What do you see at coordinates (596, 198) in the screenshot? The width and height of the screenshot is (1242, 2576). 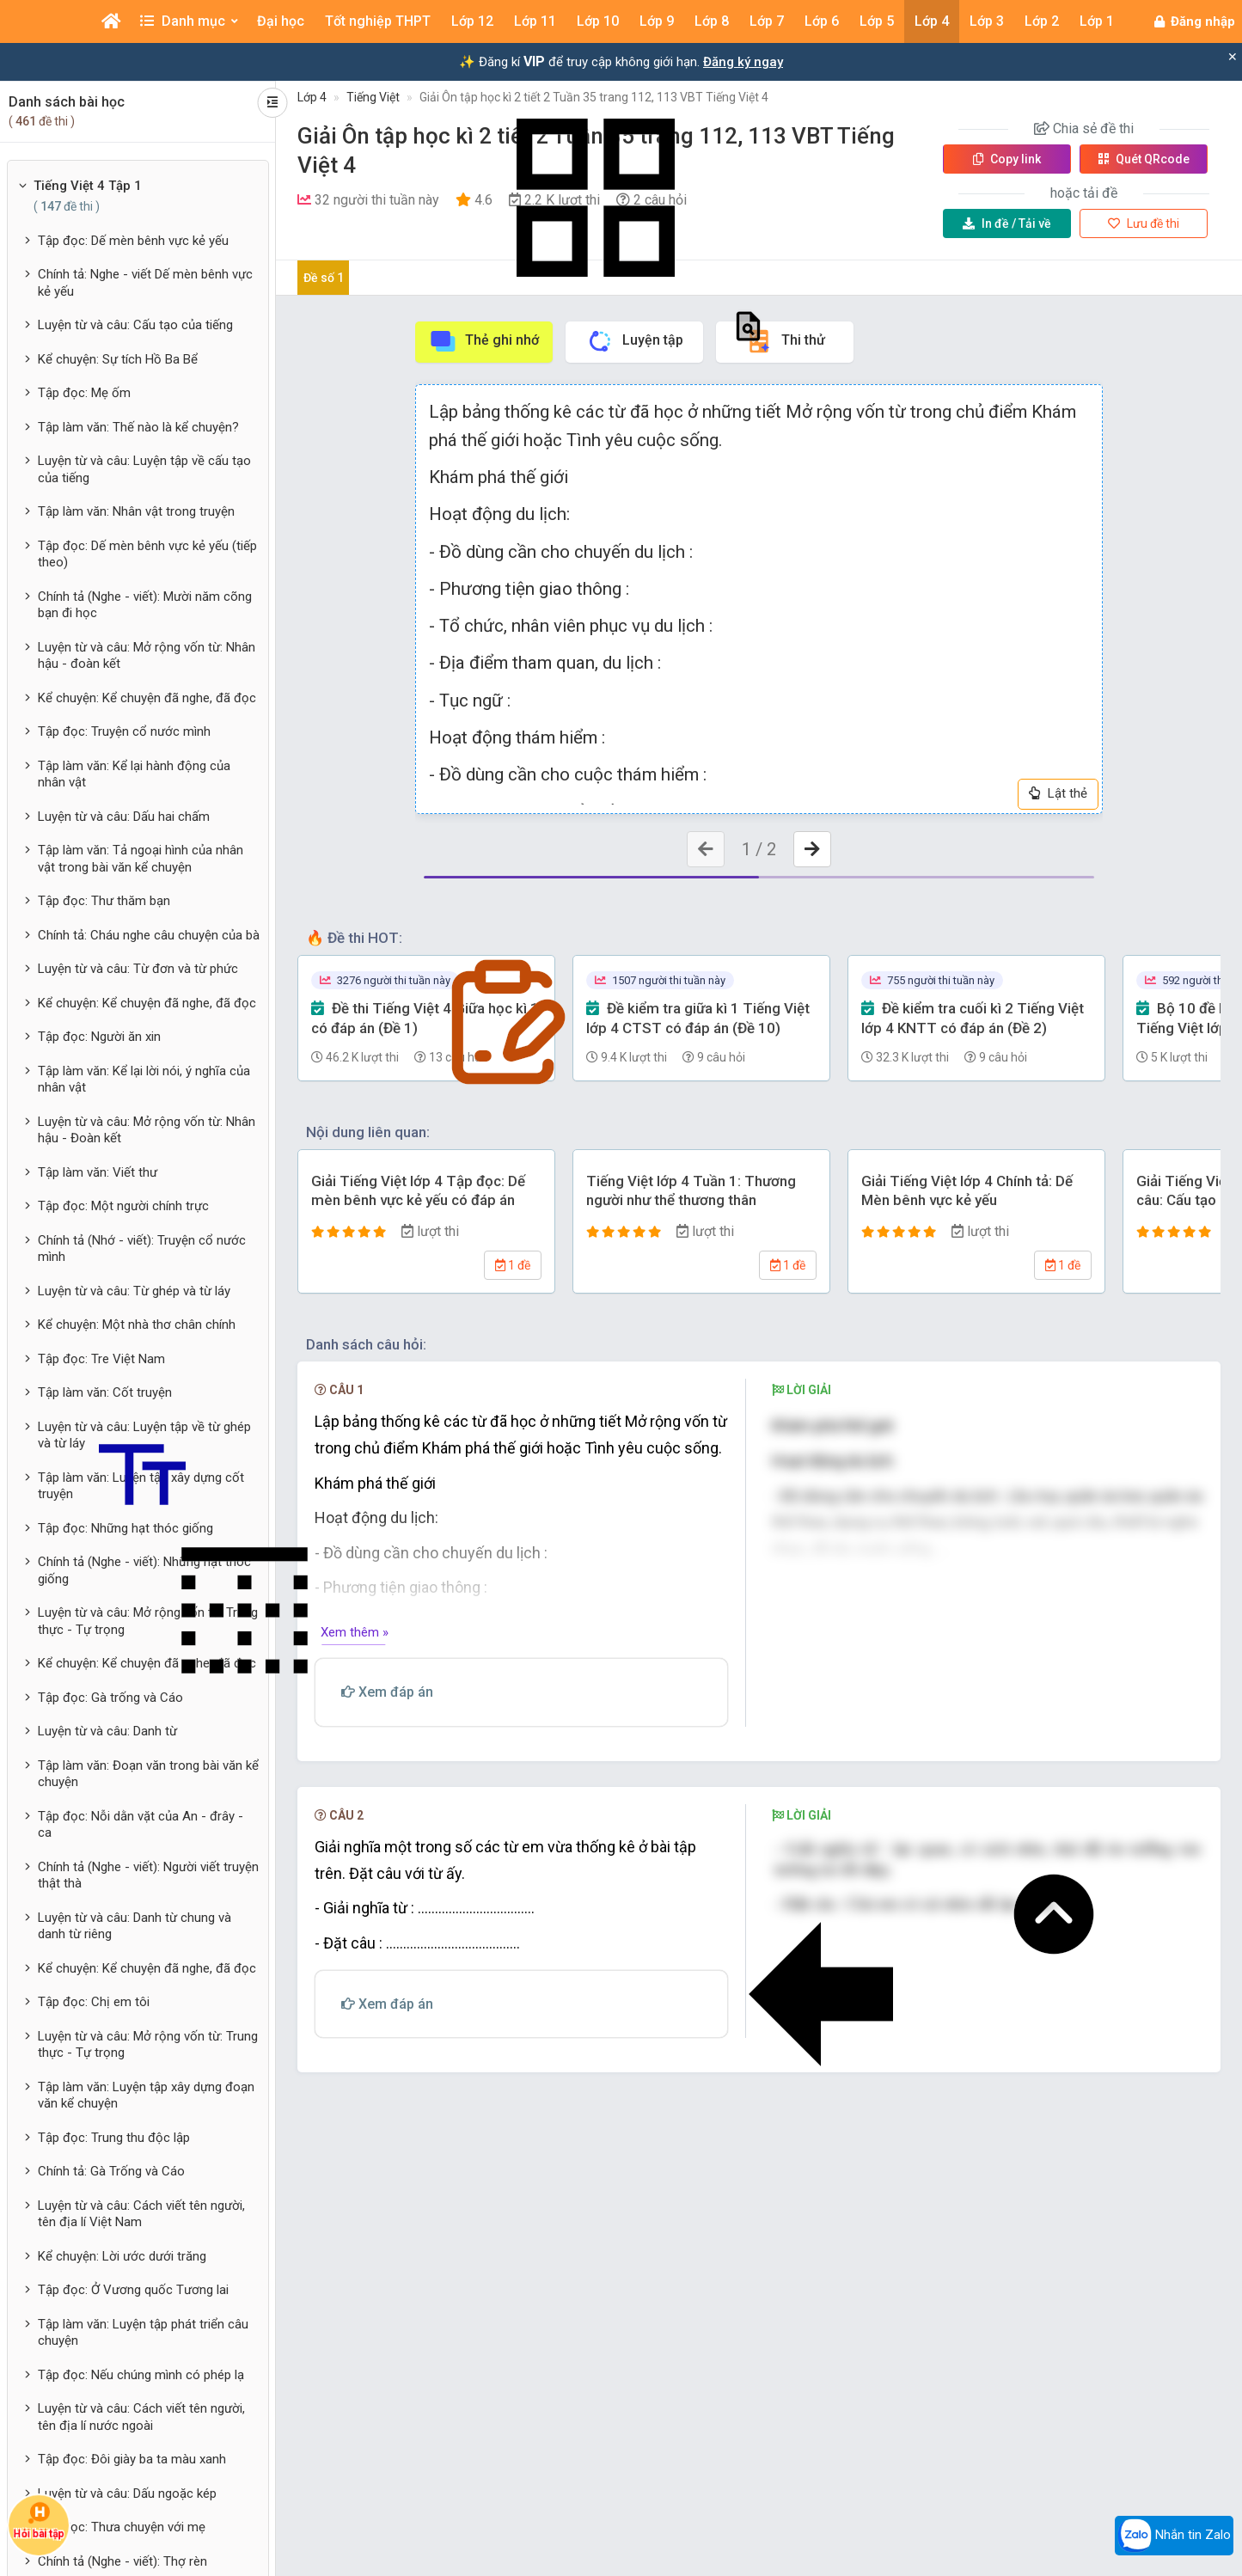 I see `switch to grid view` at bounding box center [596, 198].